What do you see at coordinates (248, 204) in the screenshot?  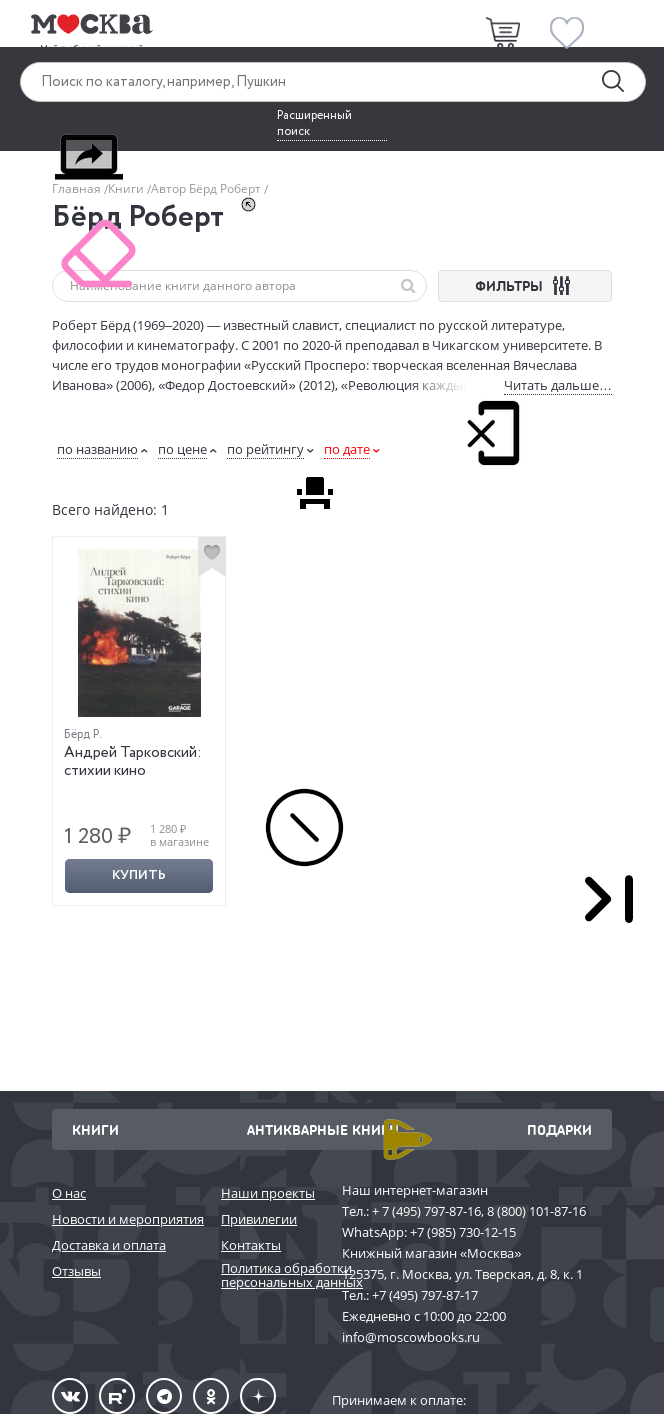 I see `navigate back to previous screen` at bounding box center [248, 204].